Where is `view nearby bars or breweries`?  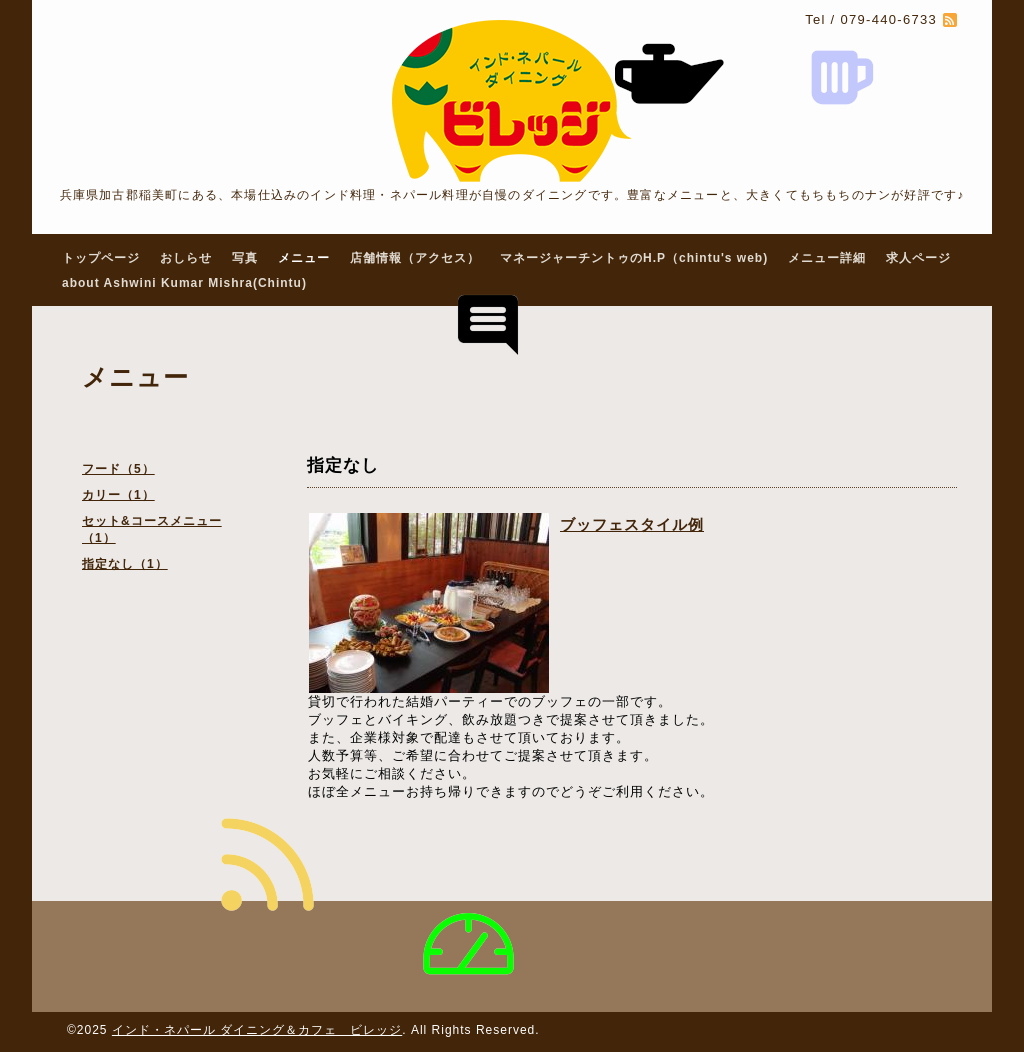 view nearby bars or breweries is located at coordinates (838, 77).